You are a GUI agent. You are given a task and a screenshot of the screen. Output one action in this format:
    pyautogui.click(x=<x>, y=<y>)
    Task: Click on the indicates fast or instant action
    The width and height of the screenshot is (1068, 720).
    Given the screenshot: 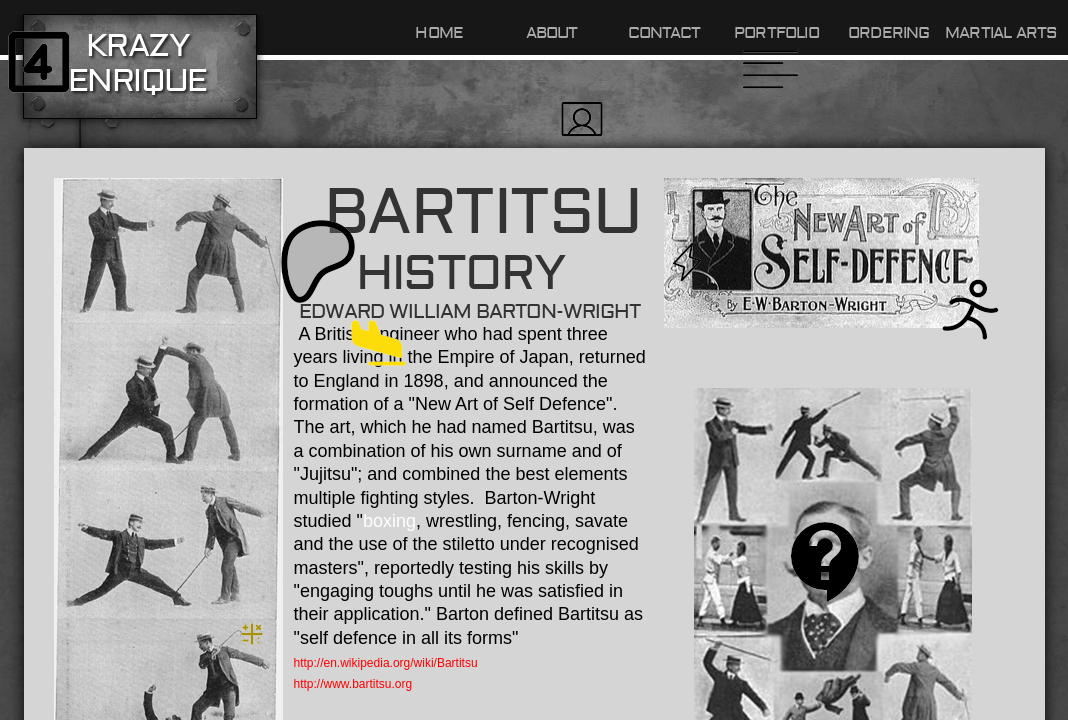 What is the action you would take?
    pyautogui.click(x=687, y=262)
    